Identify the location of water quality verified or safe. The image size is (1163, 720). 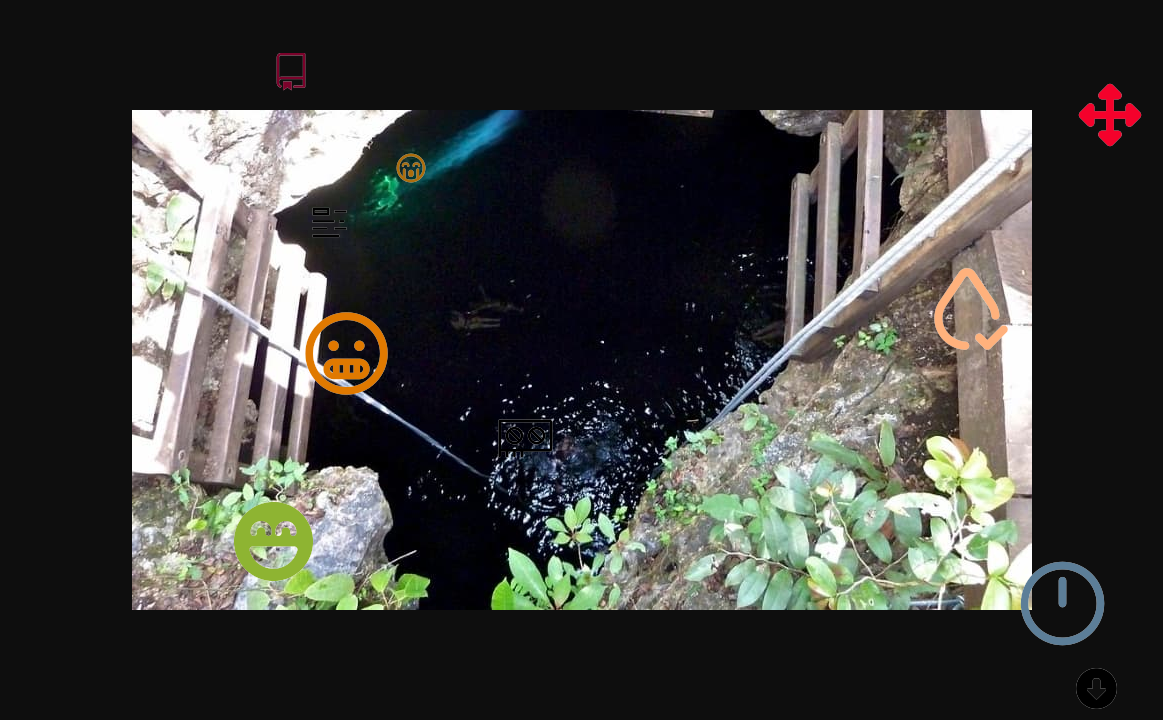
(967, 309).